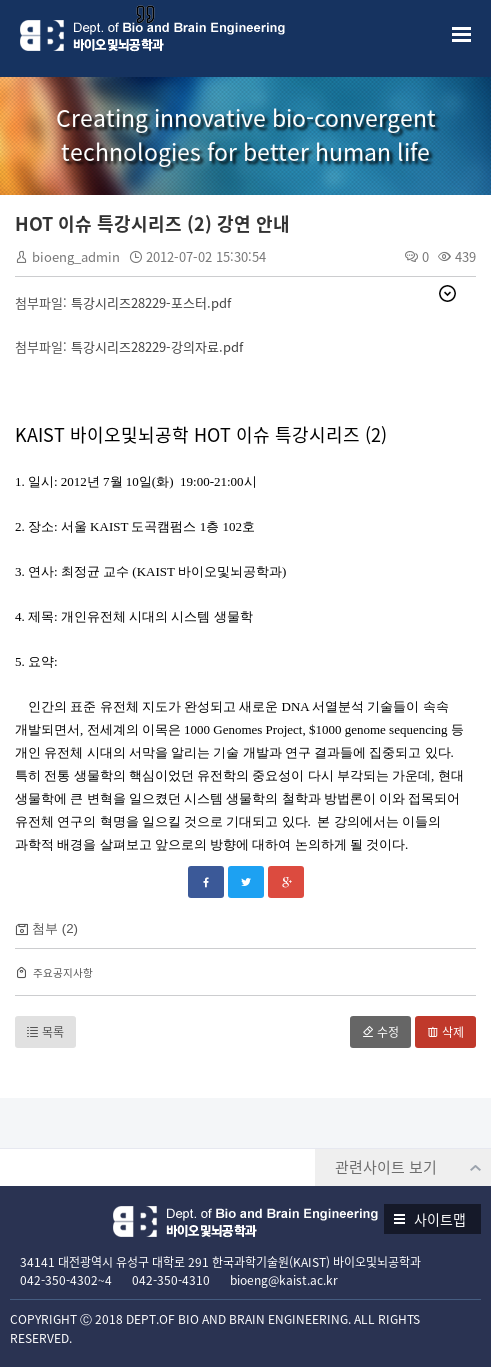 Image resolution: width=491 pixels, height=1367 pixels. Describe the element at coordinates (447, 293) in the screenshot. I see `expand dropdown menu or section` at that location.